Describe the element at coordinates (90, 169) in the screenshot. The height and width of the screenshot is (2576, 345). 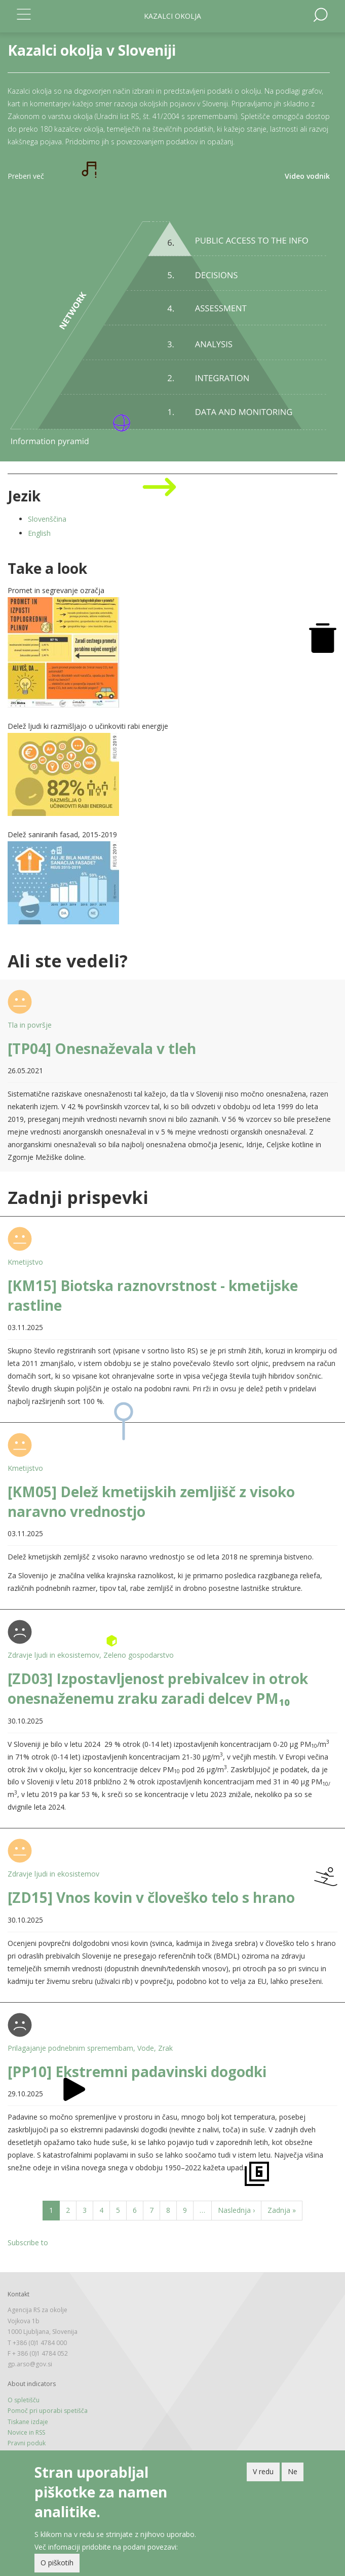
I see `music playback error or issue` at that location.